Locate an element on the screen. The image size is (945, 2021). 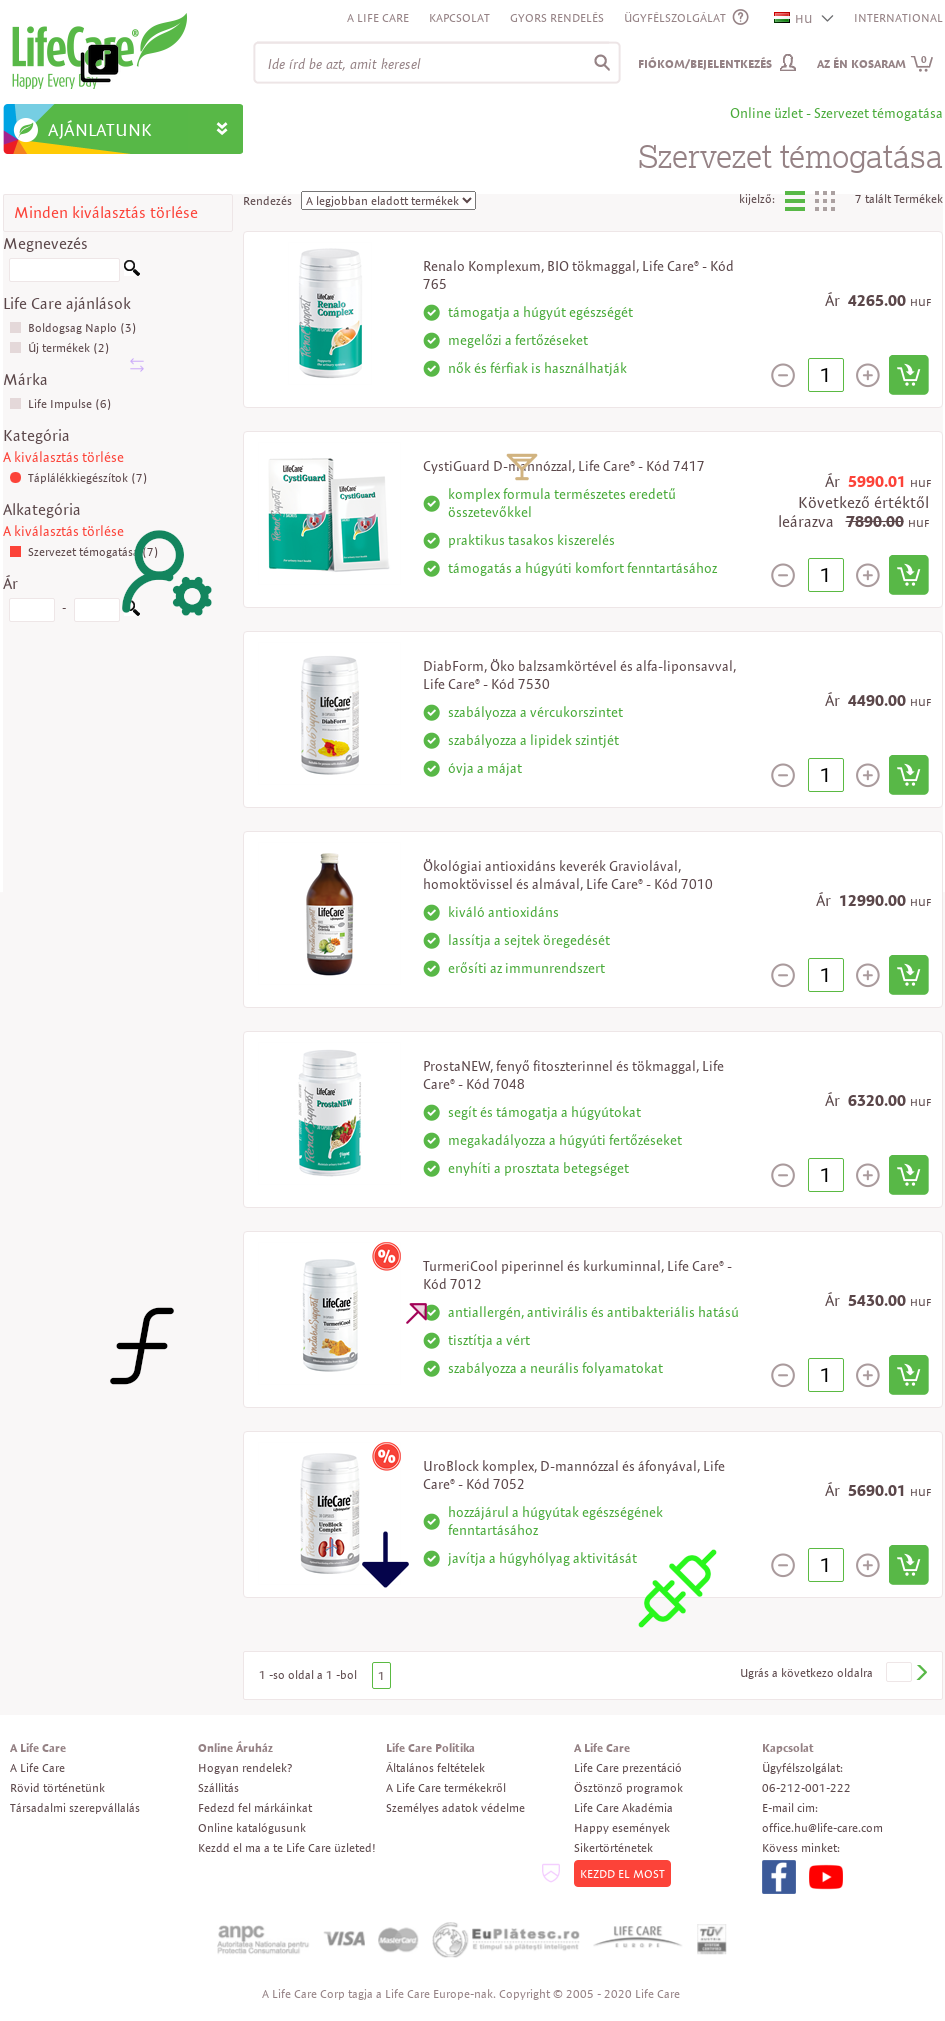
swap or exchange items is located at coordinates (137, 365).